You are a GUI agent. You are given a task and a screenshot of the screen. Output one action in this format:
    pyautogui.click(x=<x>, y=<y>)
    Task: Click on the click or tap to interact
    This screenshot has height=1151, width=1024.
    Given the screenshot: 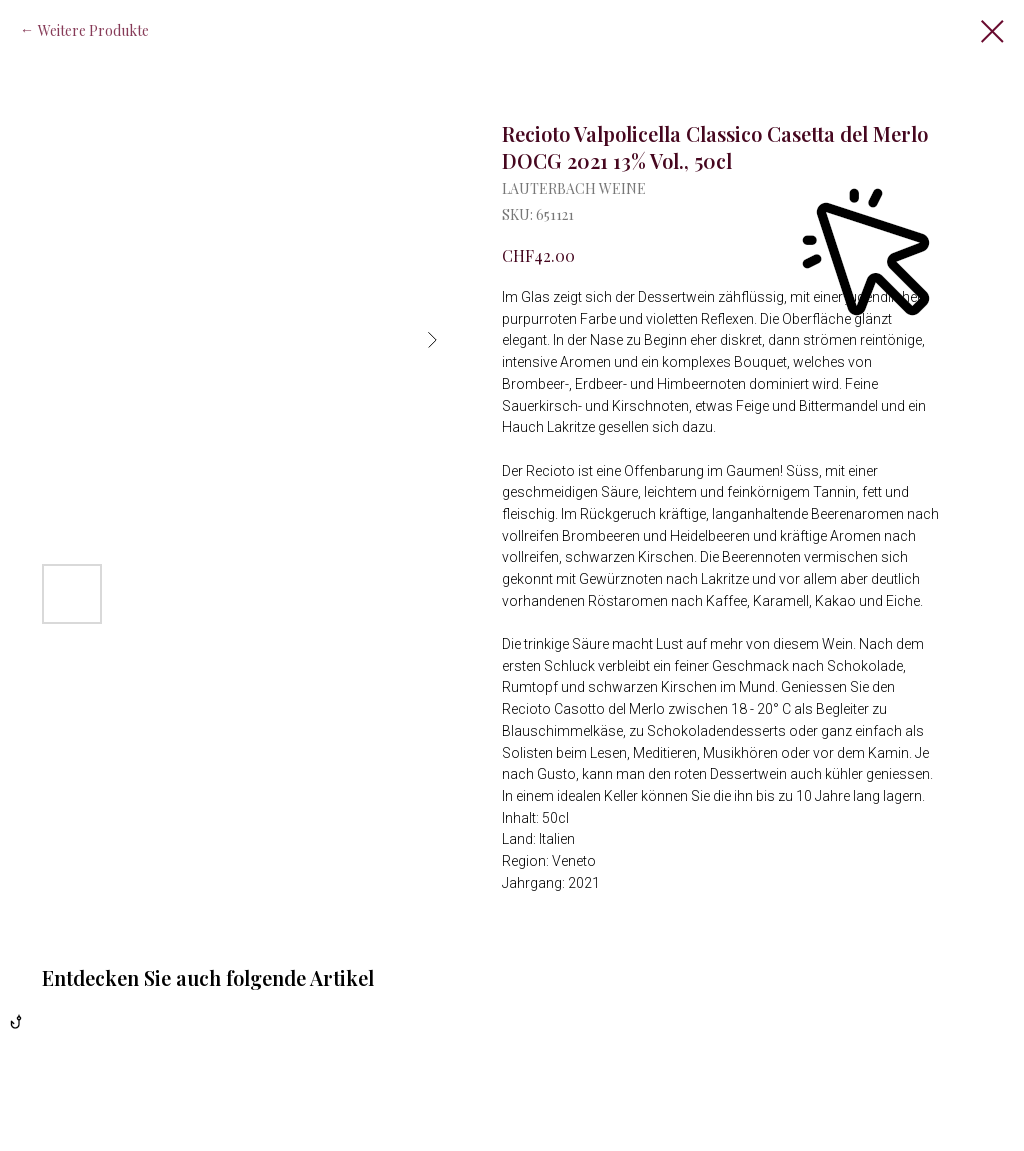 What is the action you would take?
    pyautogui.click(x=873, y=259)
    